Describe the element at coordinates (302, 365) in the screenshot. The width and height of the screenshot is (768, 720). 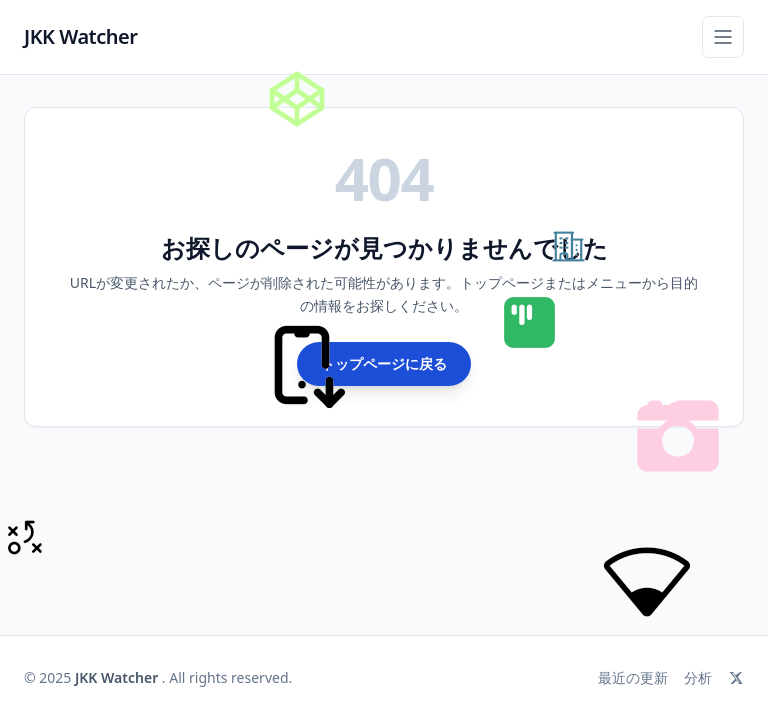
I see `download to mobile device` at that location.